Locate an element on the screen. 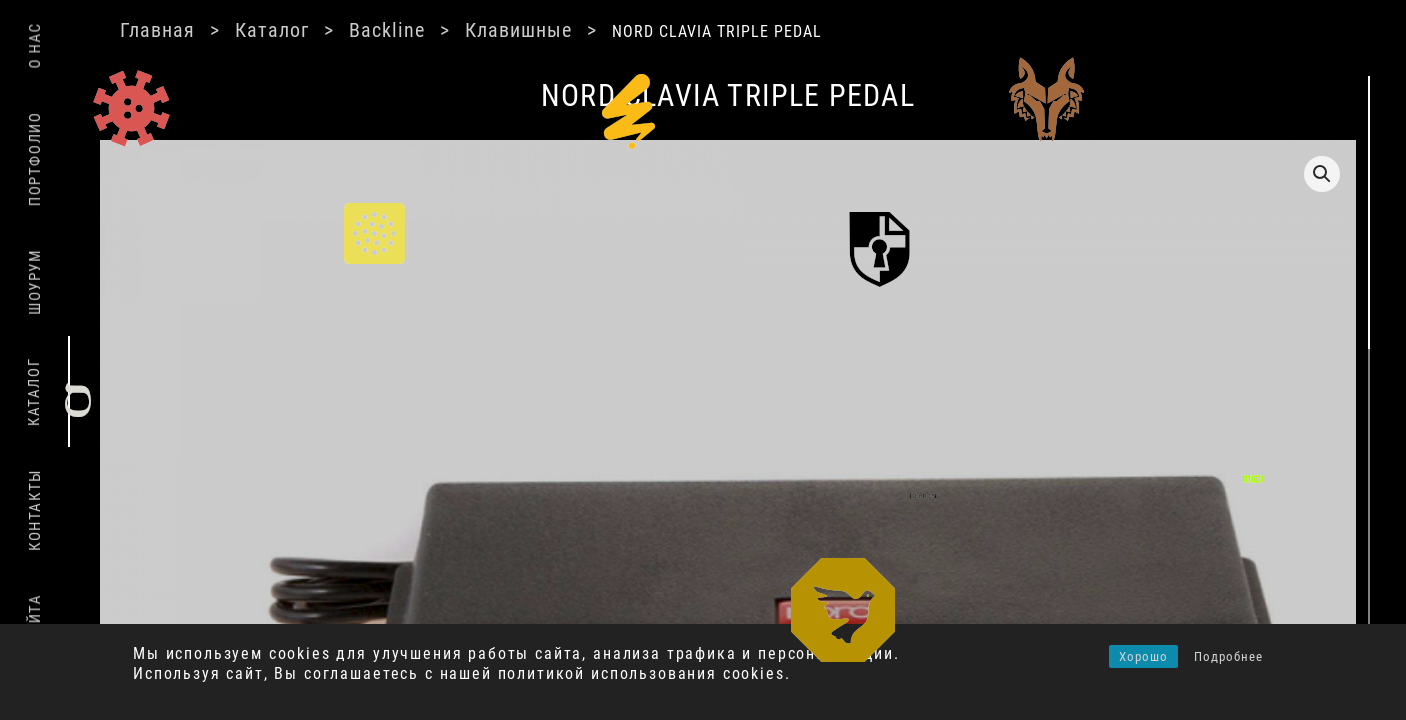 The image size is (1406, 720). denon brand logo is located at coordinates (923, 496).